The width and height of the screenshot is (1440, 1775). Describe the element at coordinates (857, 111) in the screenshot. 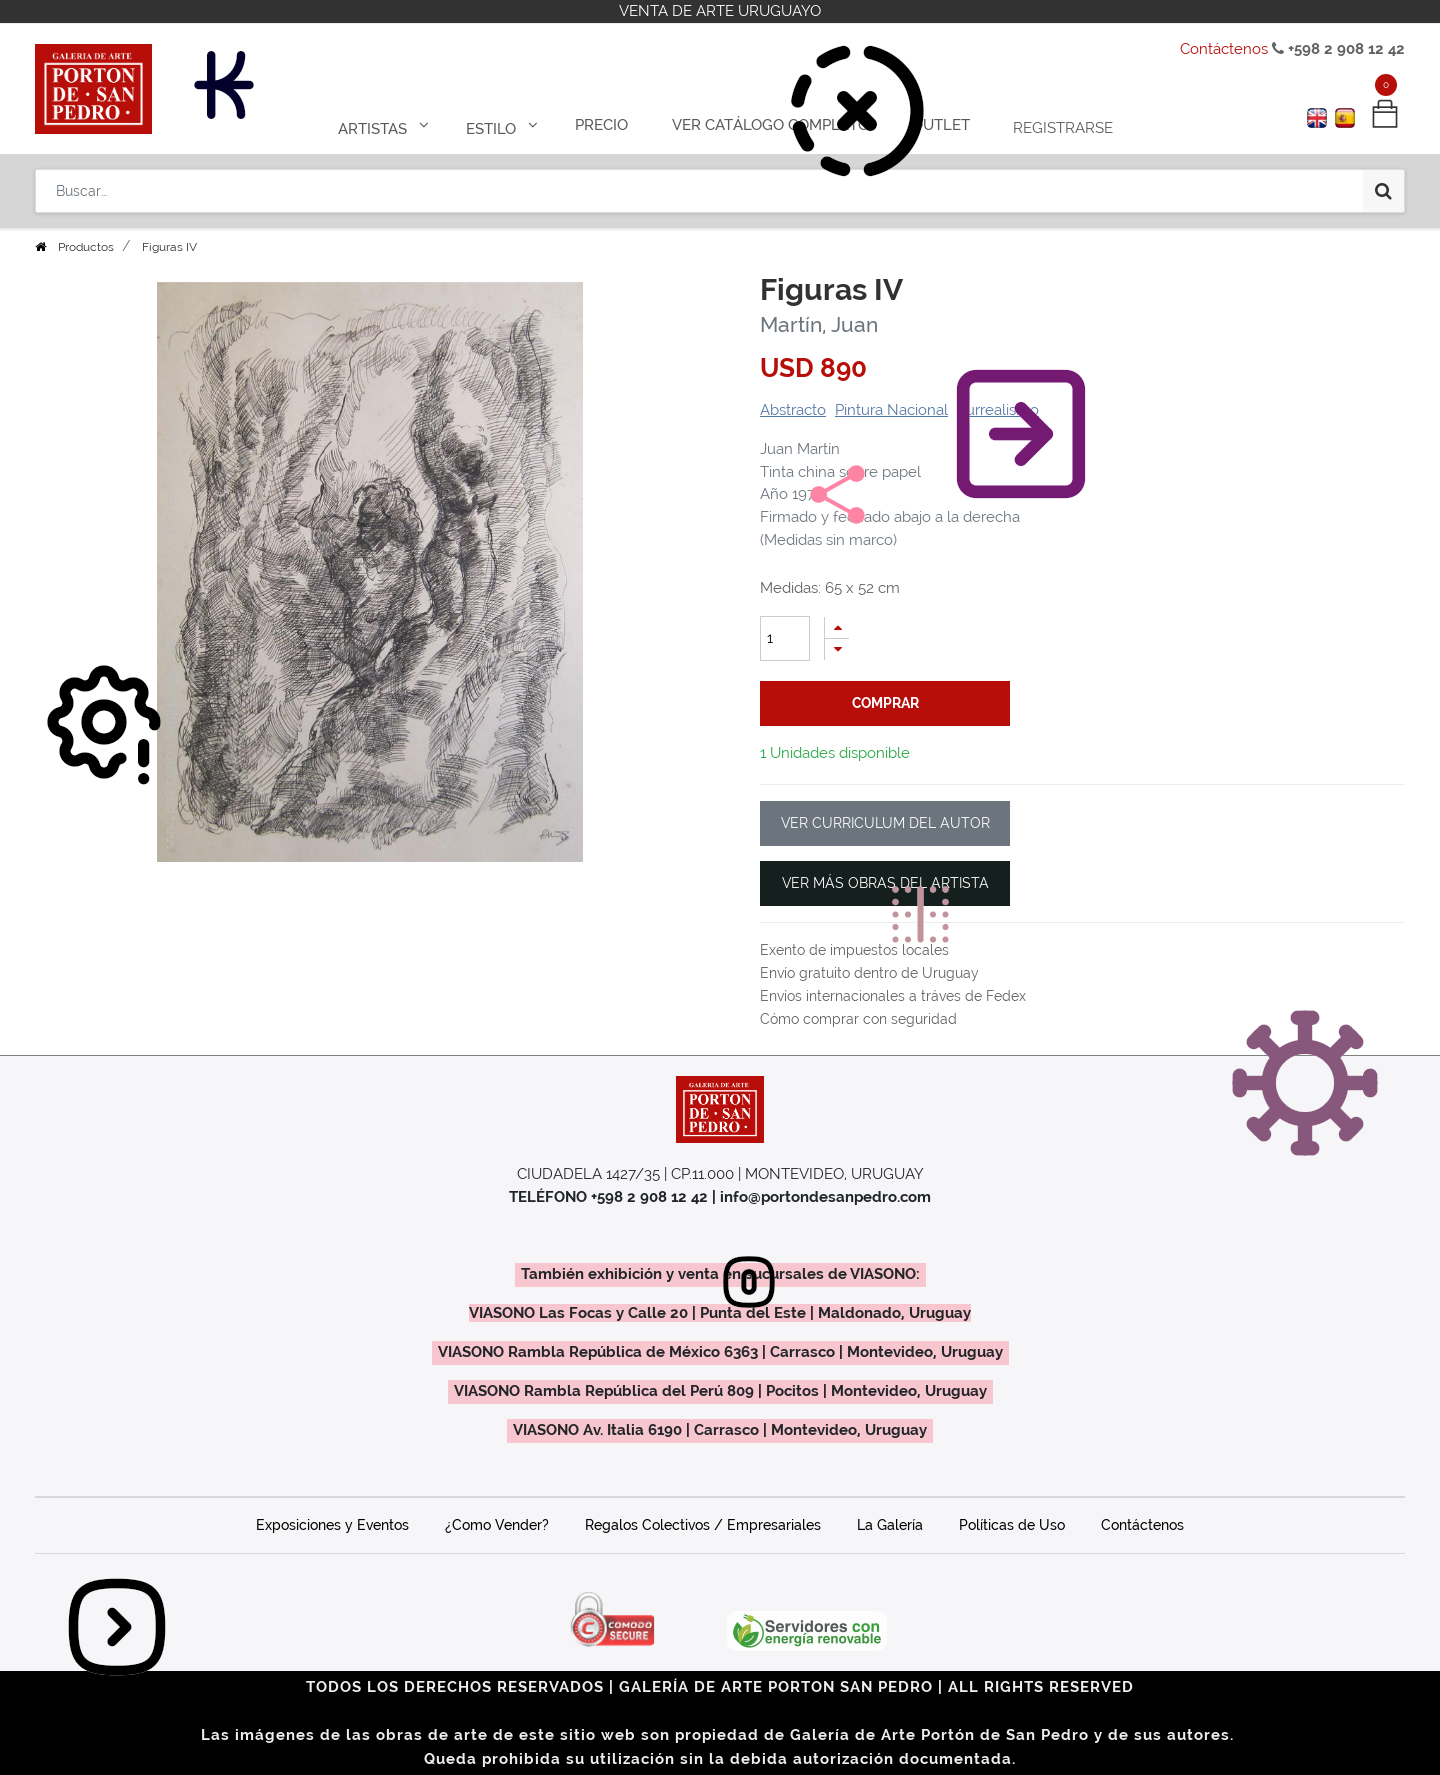

I see `cancel or stop a process in progress` at that location.